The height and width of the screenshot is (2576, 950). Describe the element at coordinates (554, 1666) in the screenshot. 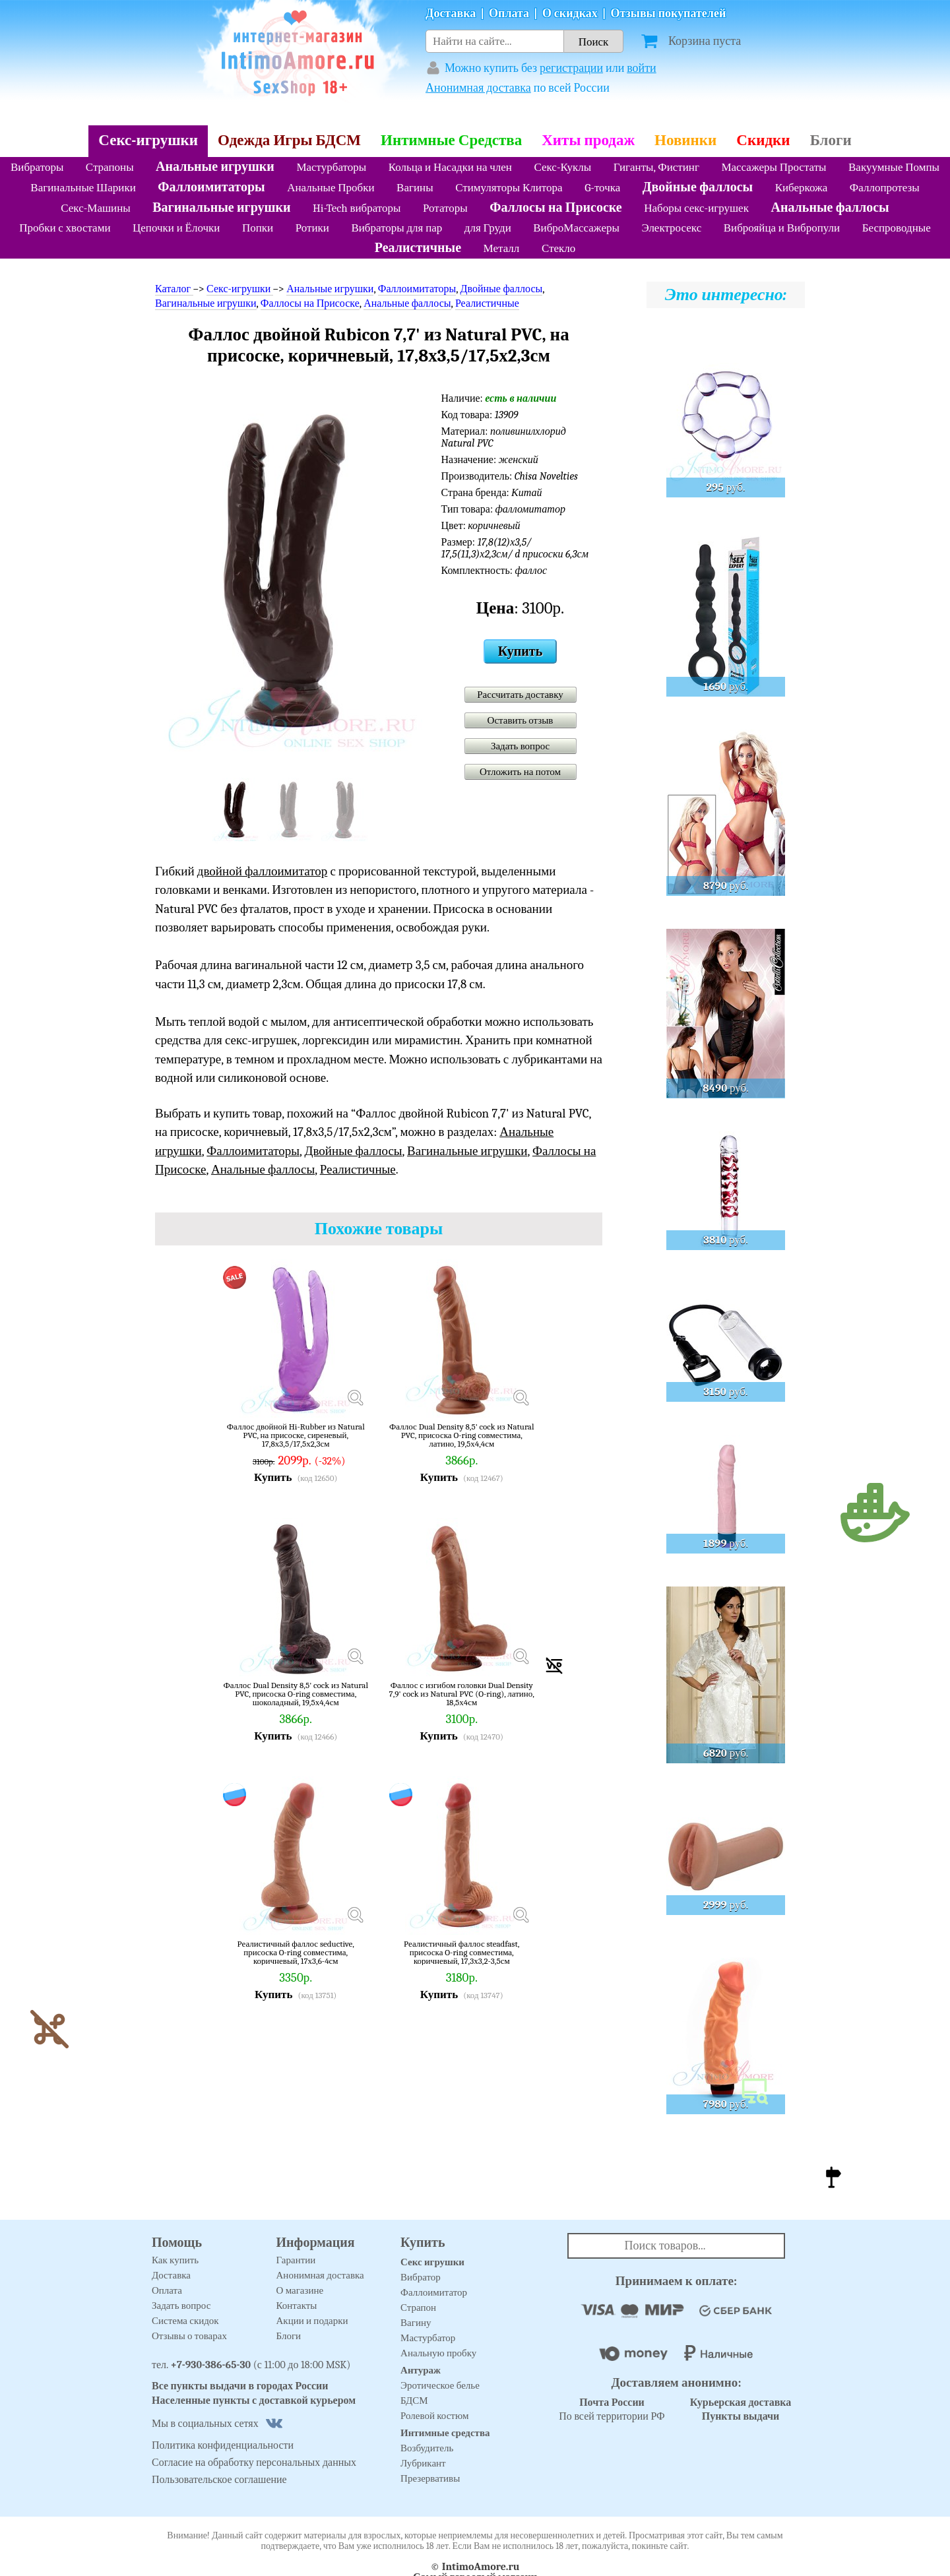

I see `vip status is currently inactive or disabled` at that location.